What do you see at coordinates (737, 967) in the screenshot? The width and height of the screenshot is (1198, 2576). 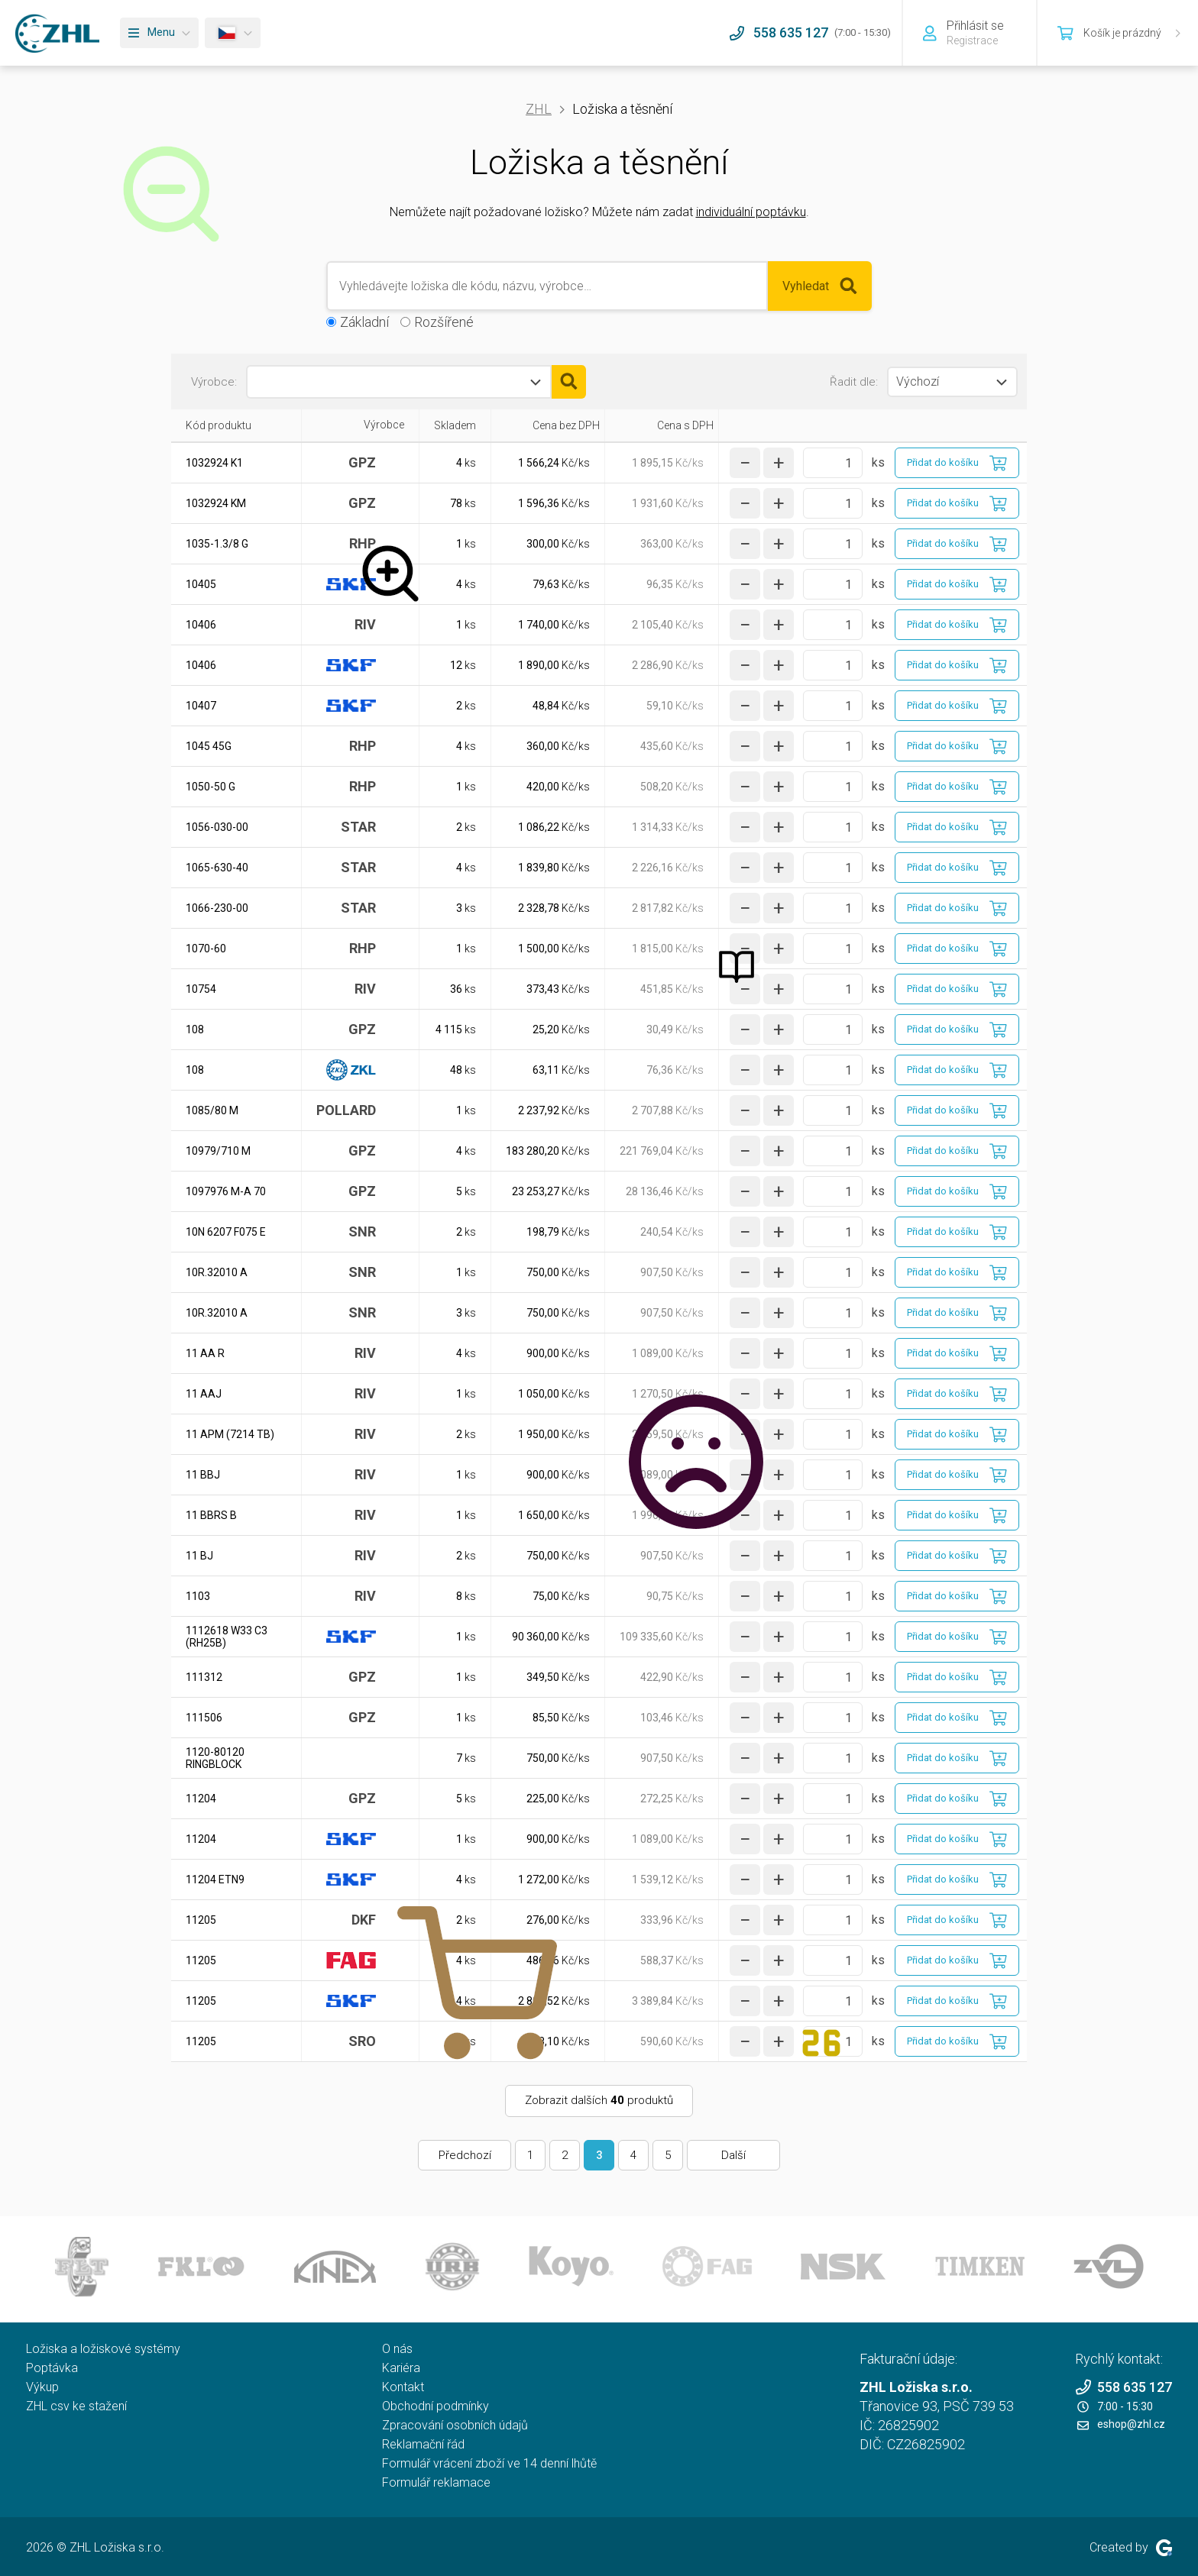 I see `open reading mode or e-reader` at bounding box center [737, 967].